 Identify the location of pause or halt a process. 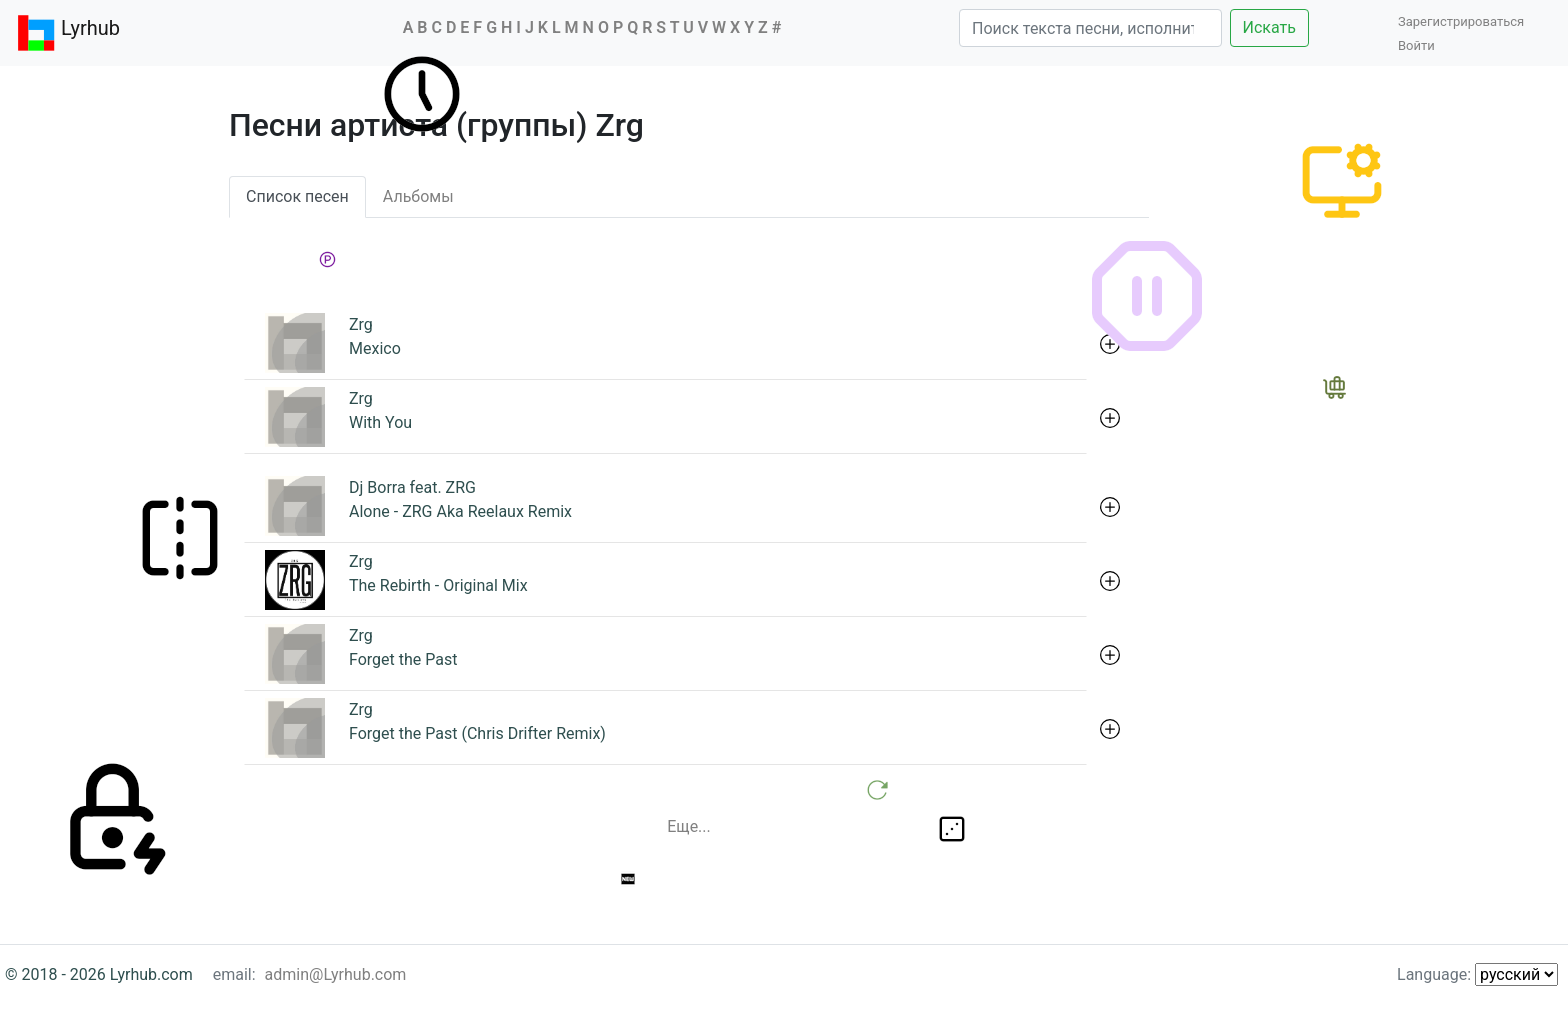
(1147, 296).